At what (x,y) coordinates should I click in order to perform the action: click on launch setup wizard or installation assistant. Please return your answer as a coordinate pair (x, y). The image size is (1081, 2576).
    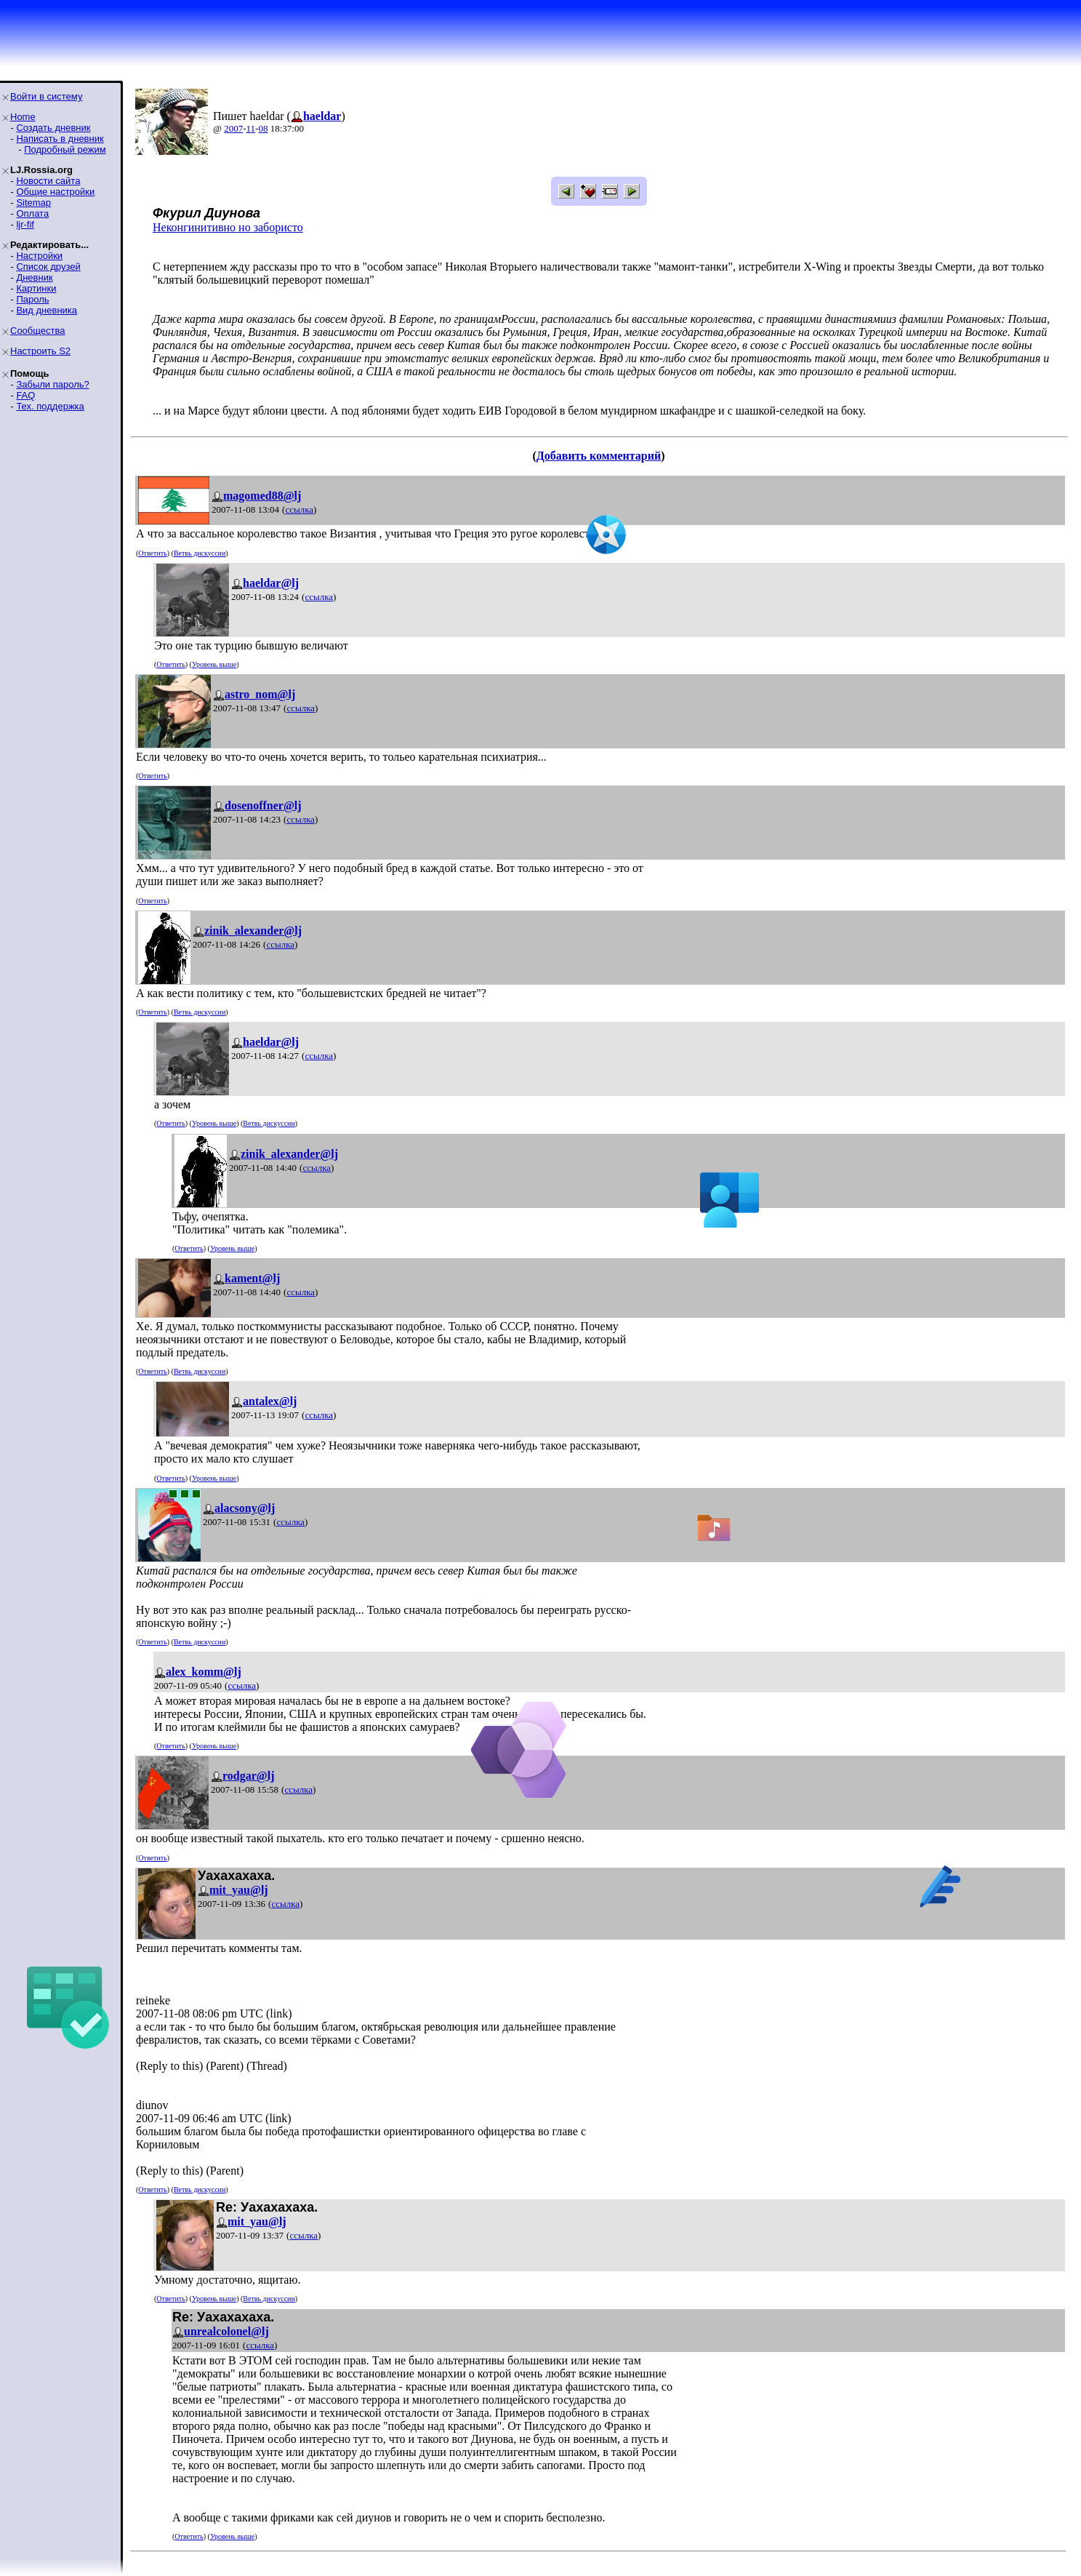
    Looking at the image, I should click on (606, 535).